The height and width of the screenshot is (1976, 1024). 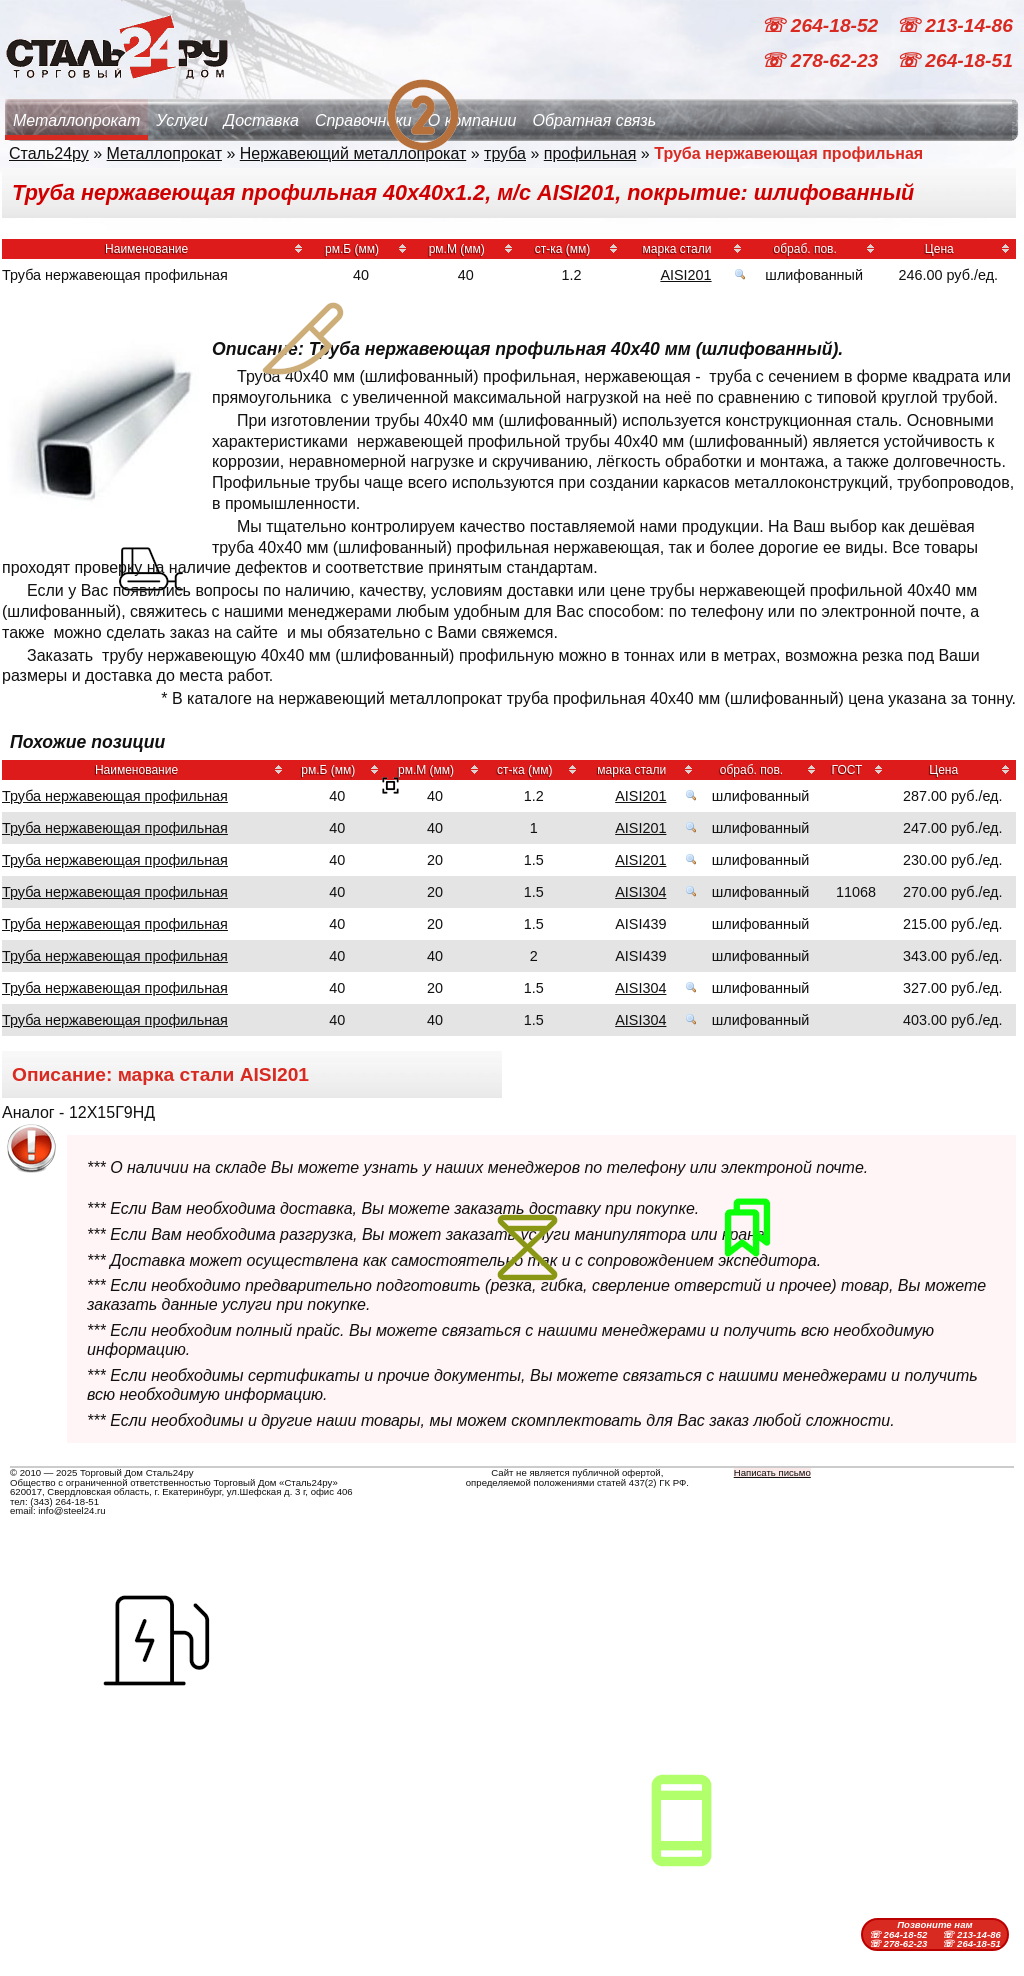 What do you see at coordinates (681, 1820) in the screenshot?
I see `switch to mobile view` at bounding box center [681, 1820].